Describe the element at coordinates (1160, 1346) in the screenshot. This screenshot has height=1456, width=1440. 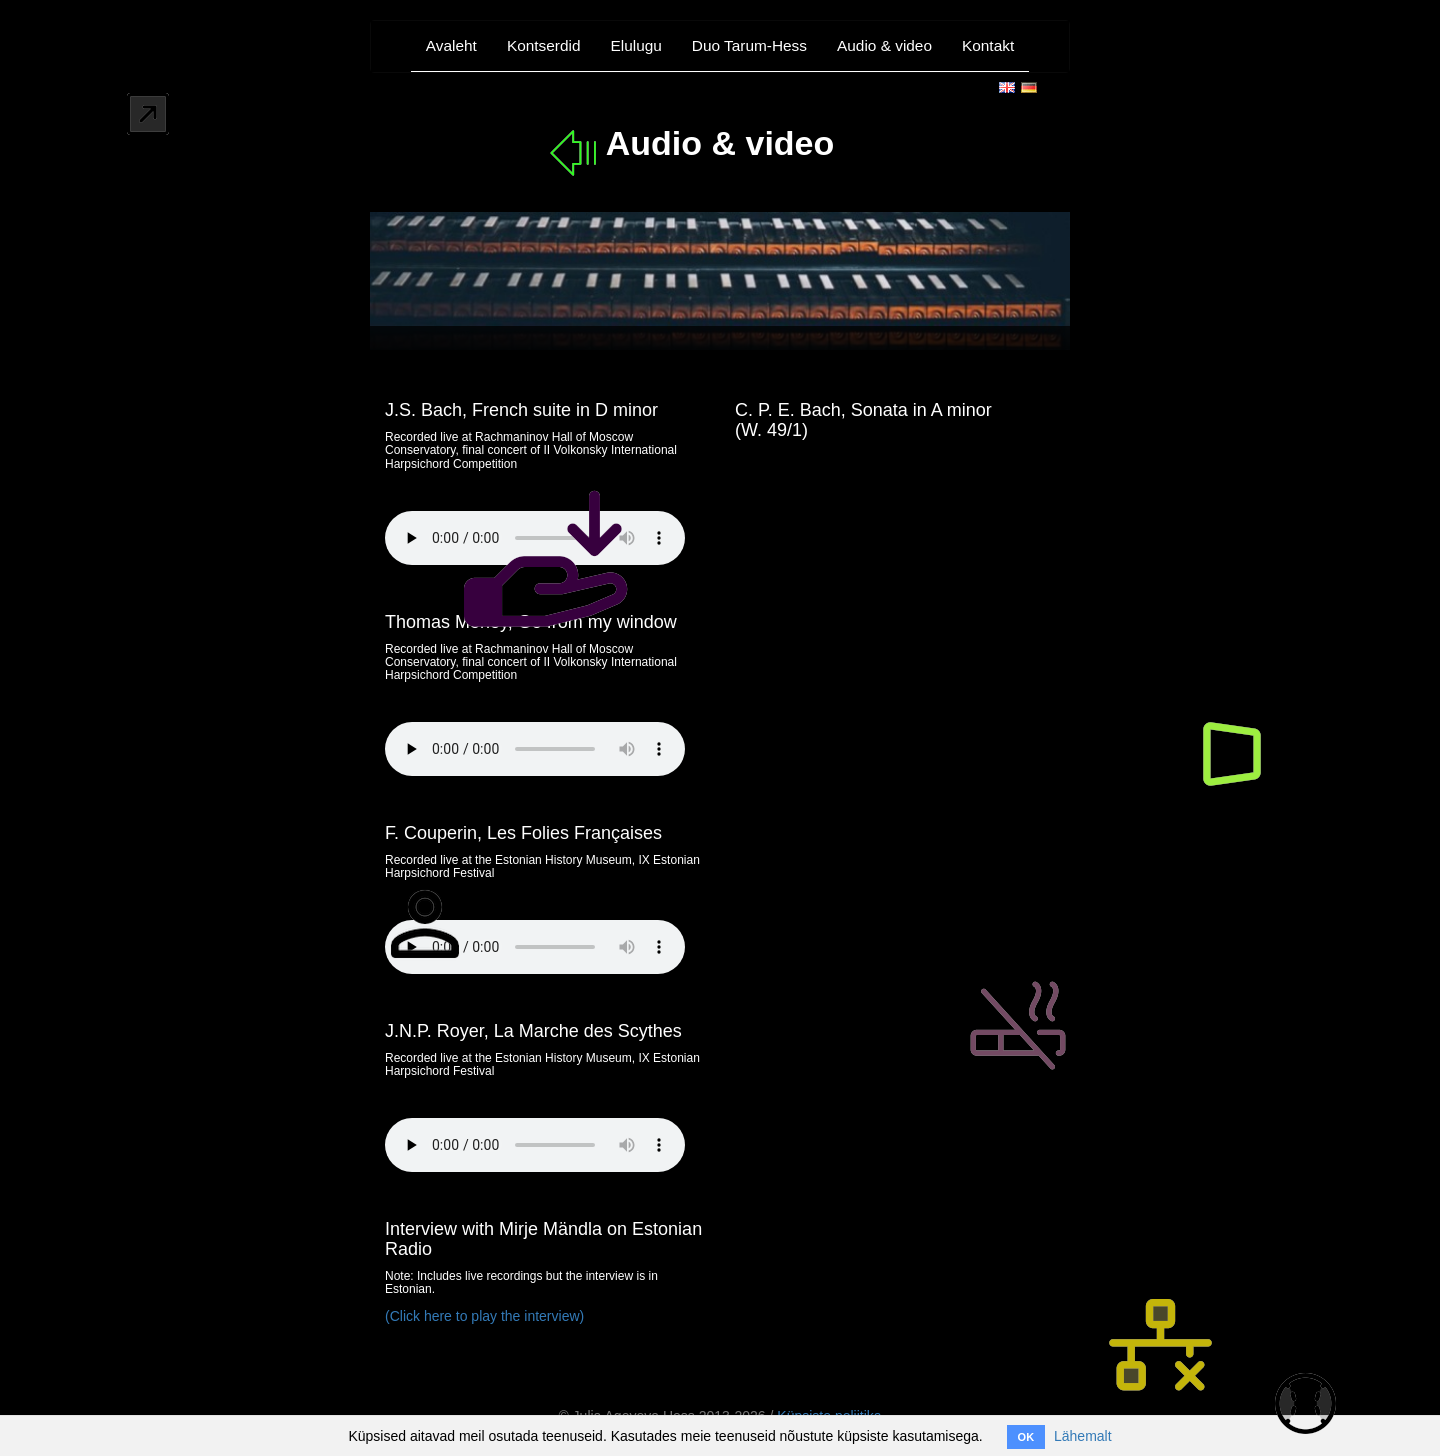
I see `network connection error or failure` at that location.